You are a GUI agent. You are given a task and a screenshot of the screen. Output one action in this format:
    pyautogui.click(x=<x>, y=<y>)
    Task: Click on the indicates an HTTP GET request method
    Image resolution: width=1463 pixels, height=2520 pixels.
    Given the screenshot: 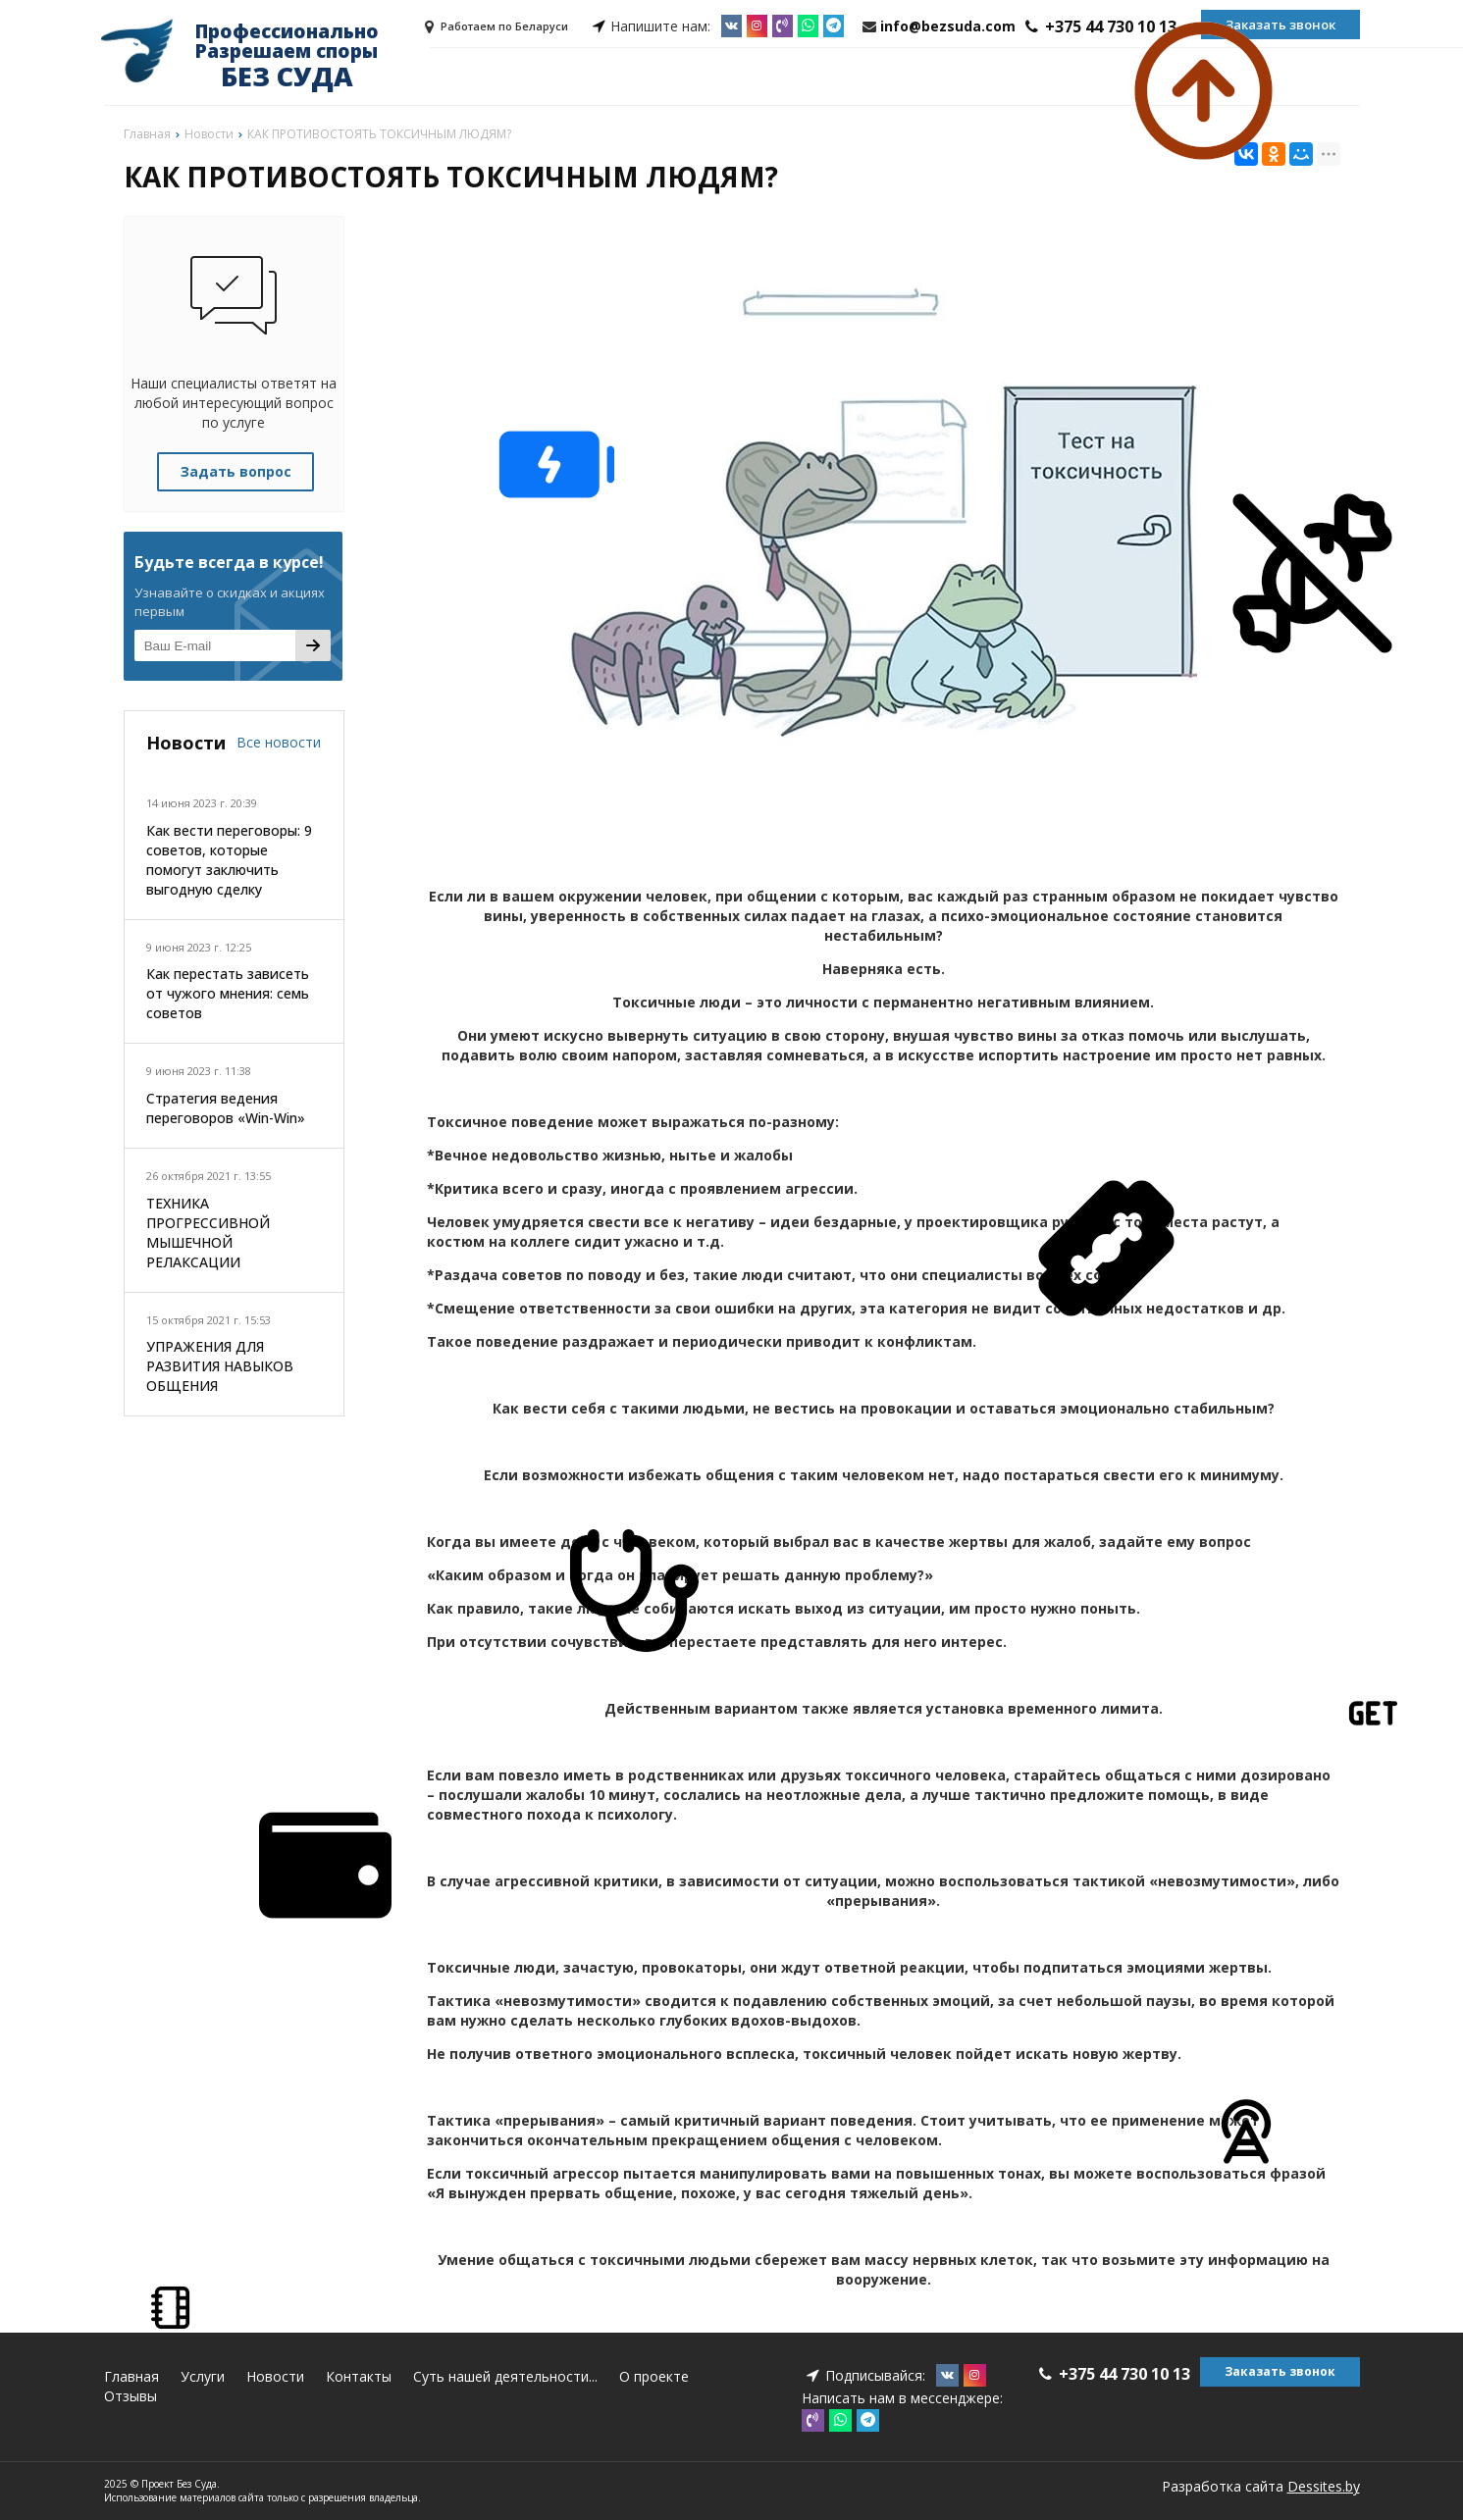 What is the action you would take?
    pyautogui.click(x=1373, y=1713)
    